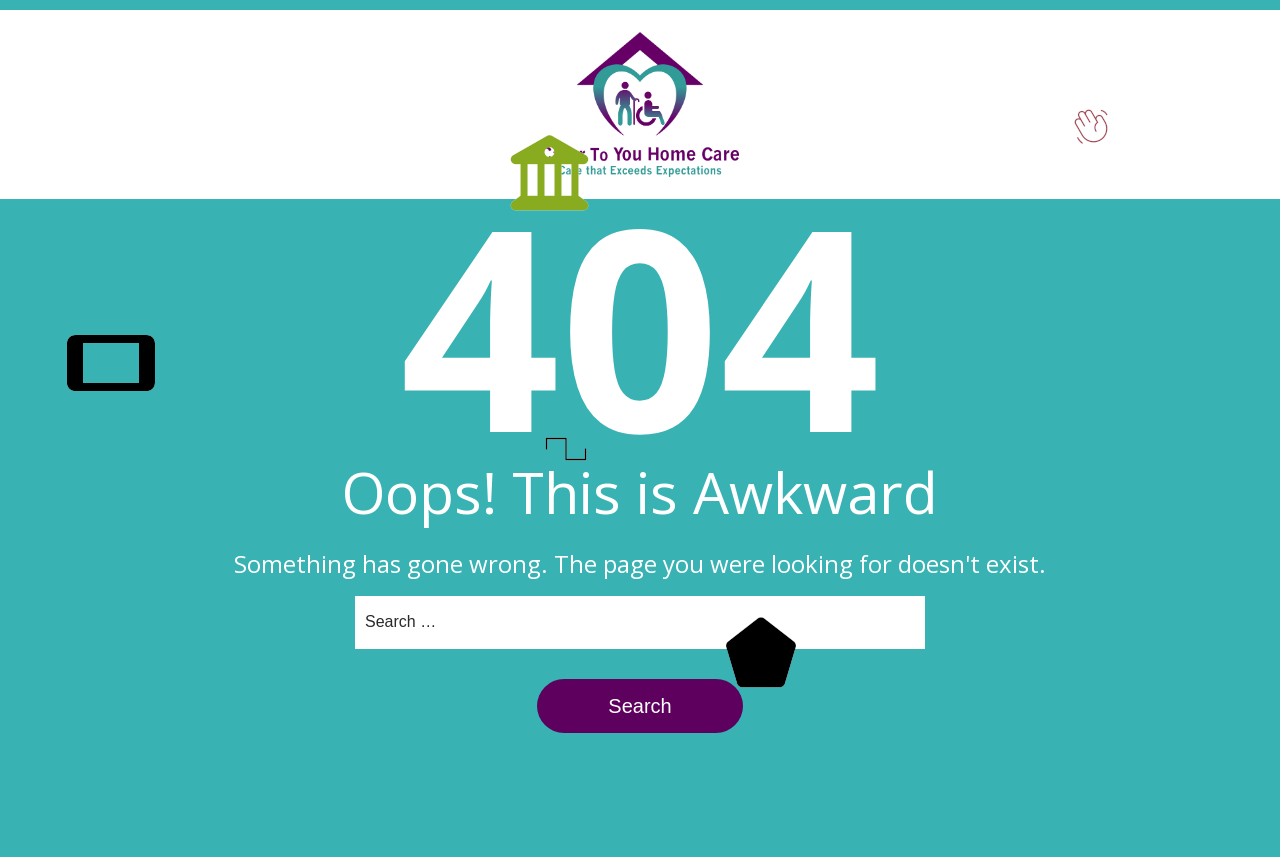 This screenshot has height=857, width=1280. Describe the element at coordinates (111, 363) in the screenshot. I see `switch device to landscape mode` at that location.